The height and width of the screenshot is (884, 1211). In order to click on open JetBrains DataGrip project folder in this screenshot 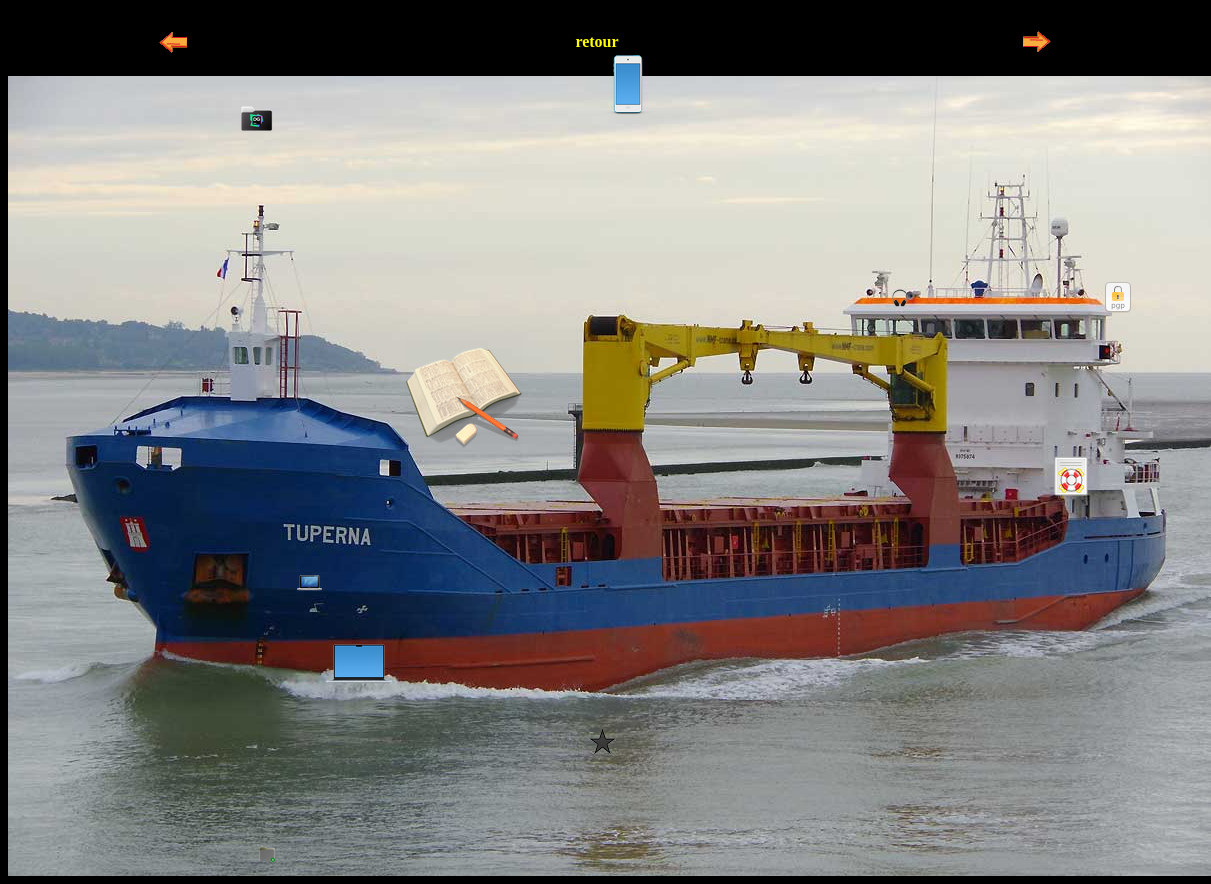, I will do `click(256, 119)`.